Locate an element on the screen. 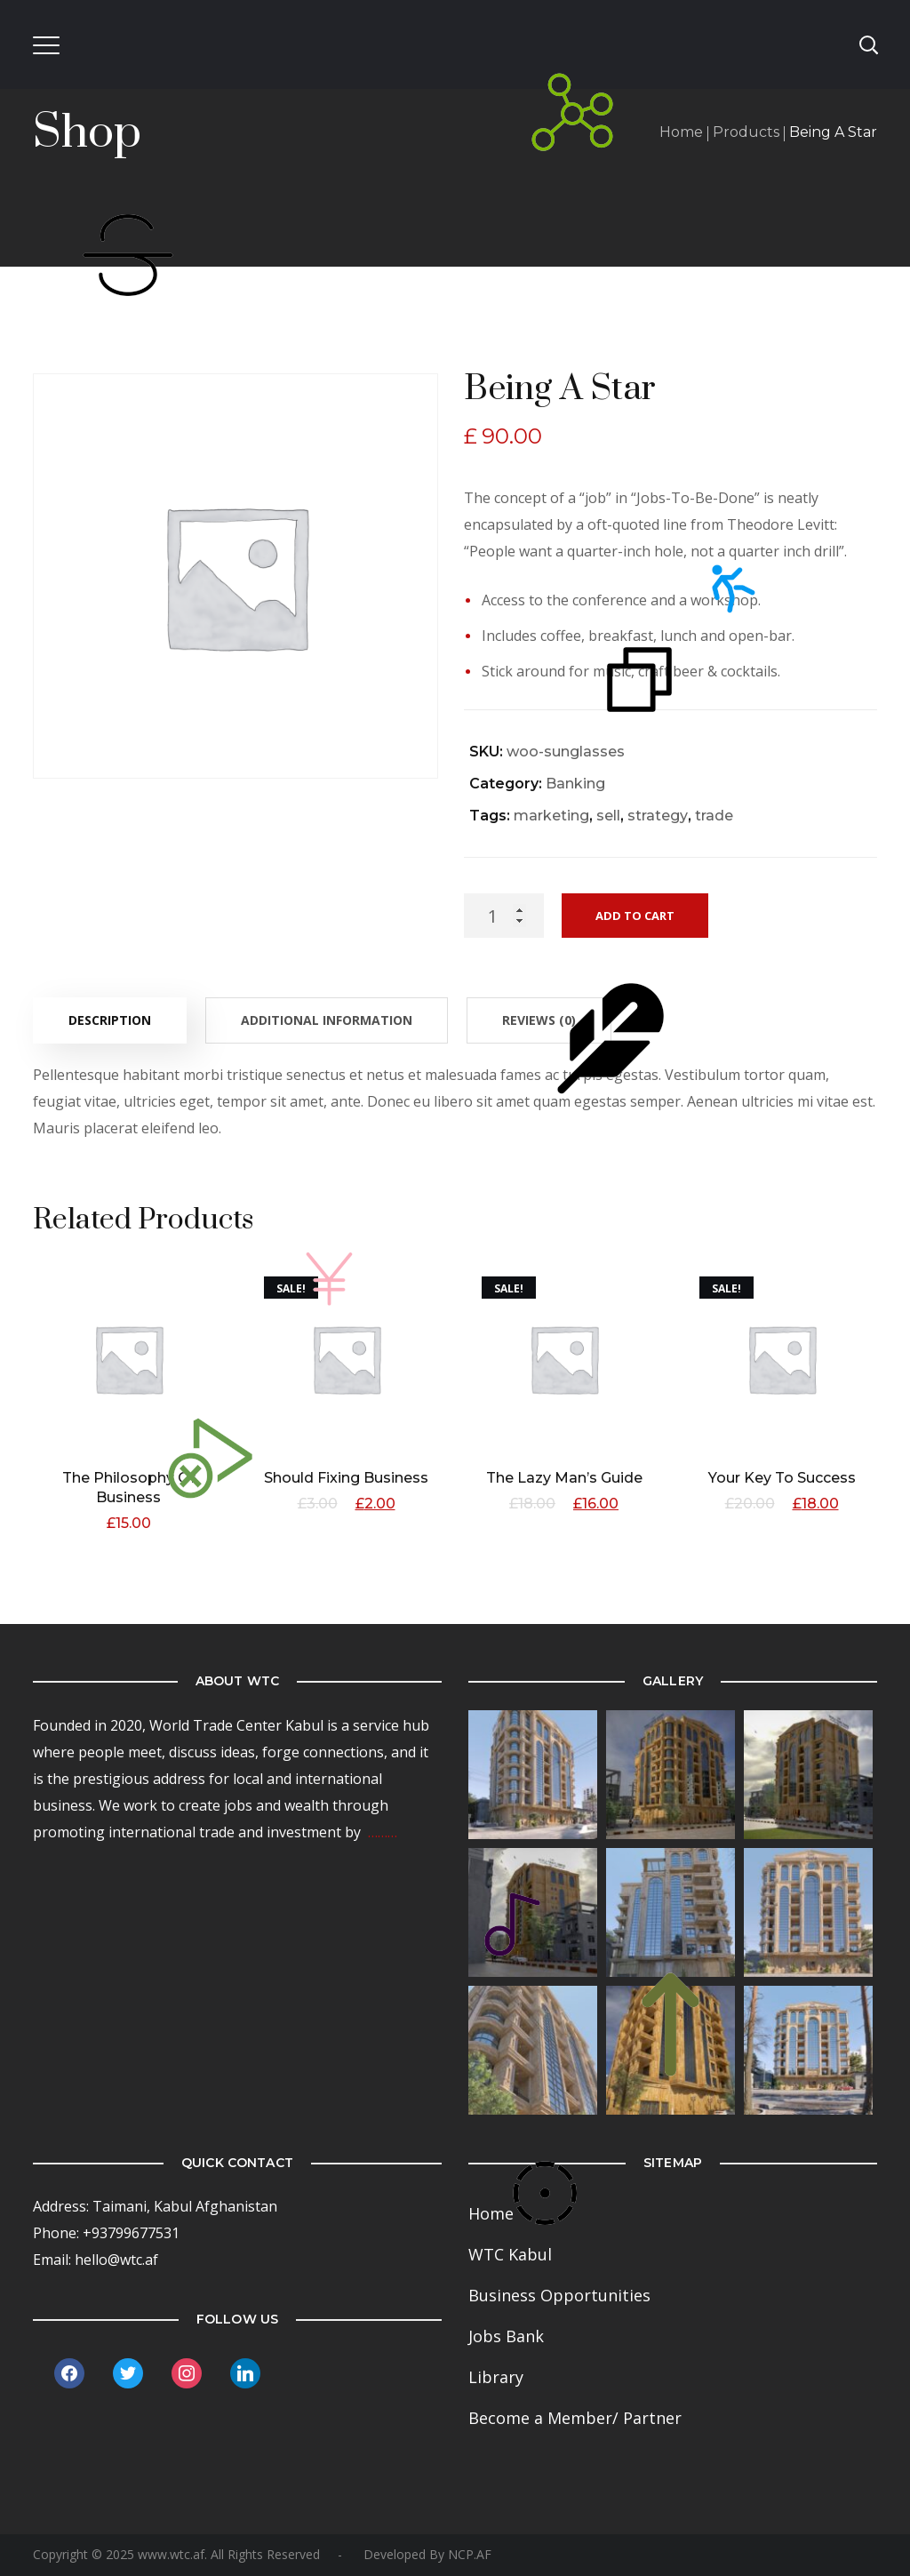  compose a new post or message is located at coordinates (606, 1040).